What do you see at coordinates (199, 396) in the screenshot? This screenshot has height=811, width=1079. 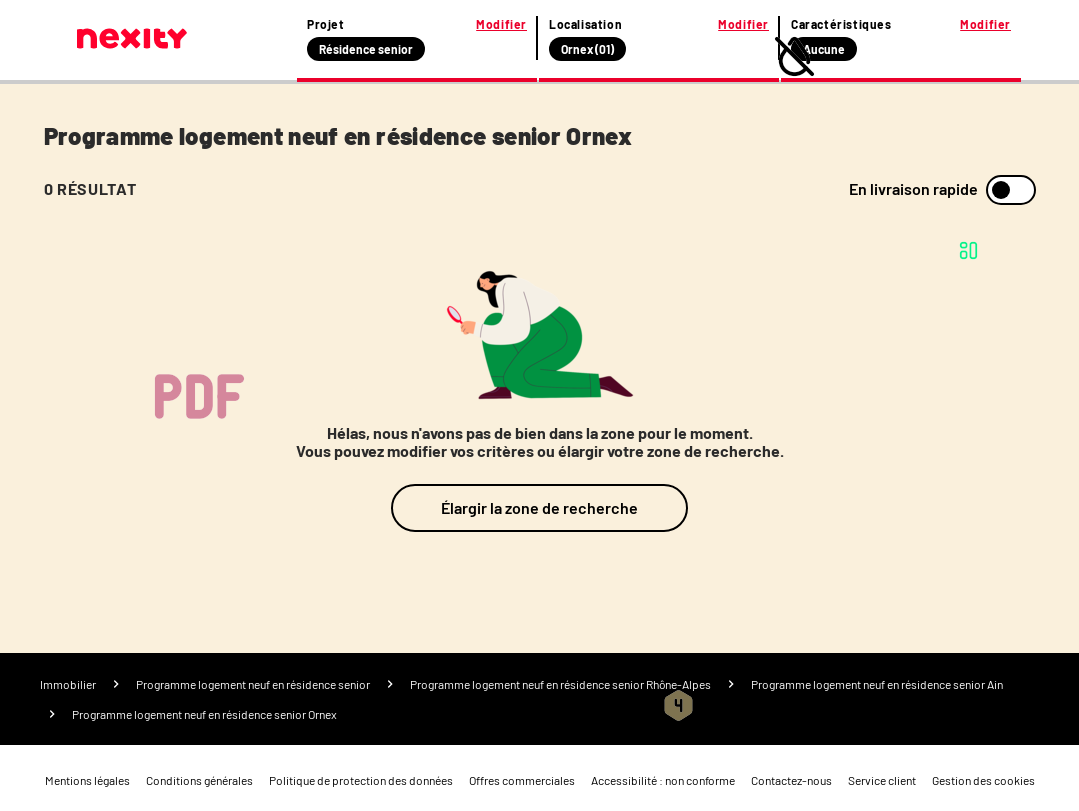 I see `view or open a PDF document` at bounding box center [199, 396].